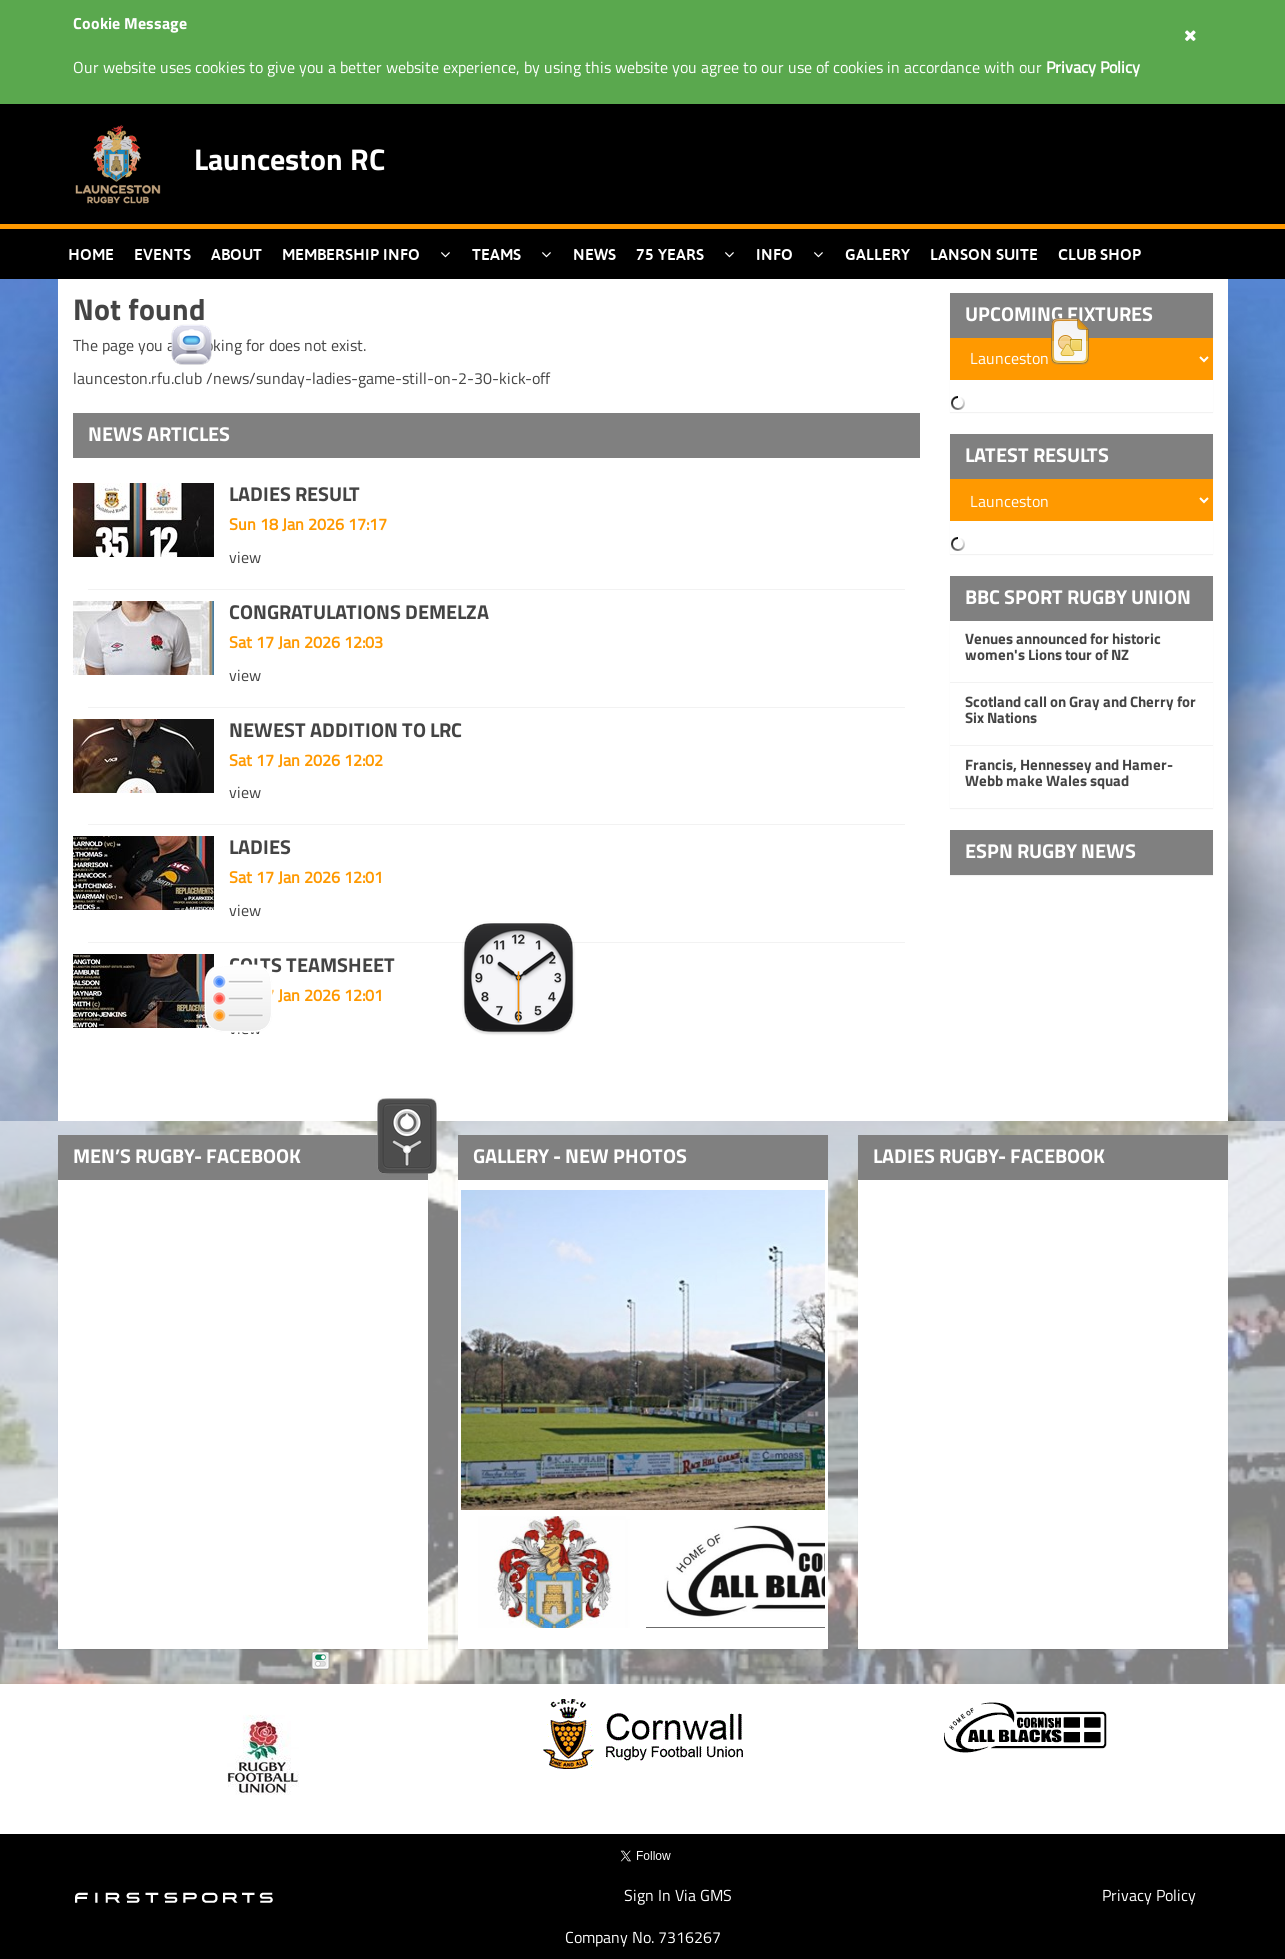 The image size is (1285, 1959). I want to click on open gnome to-do app, so click(238, 998).